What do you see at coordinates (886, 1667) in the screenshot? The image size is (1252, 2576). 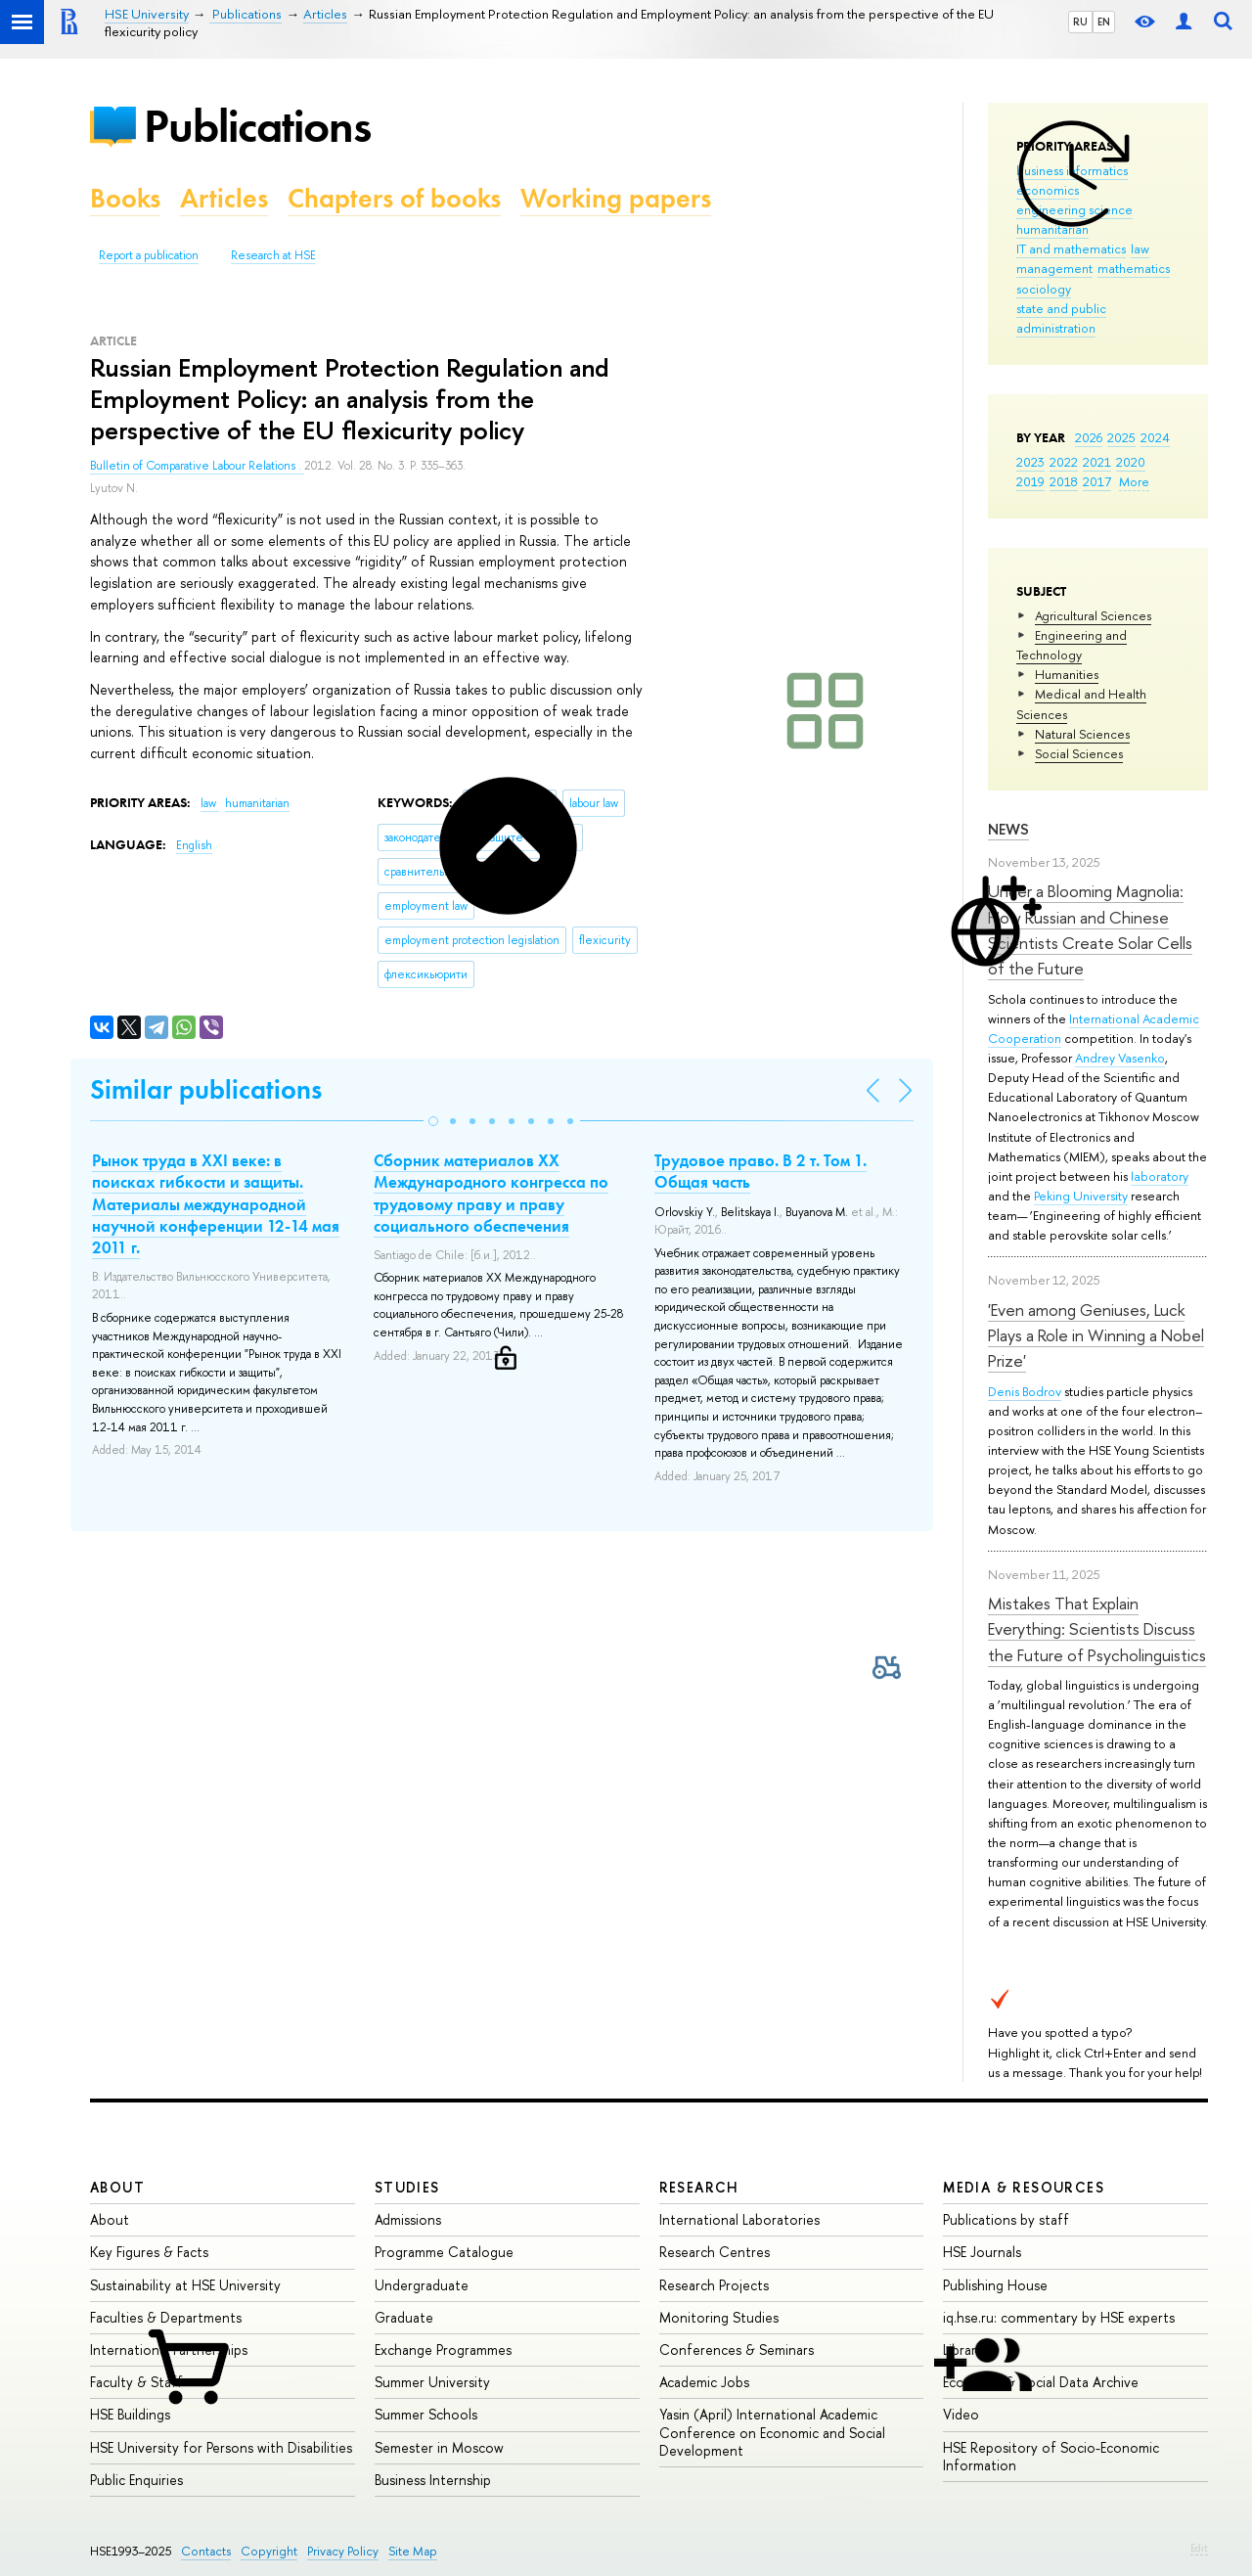 I see `access farming or agricultural features` at bounding box center [886, 1667].